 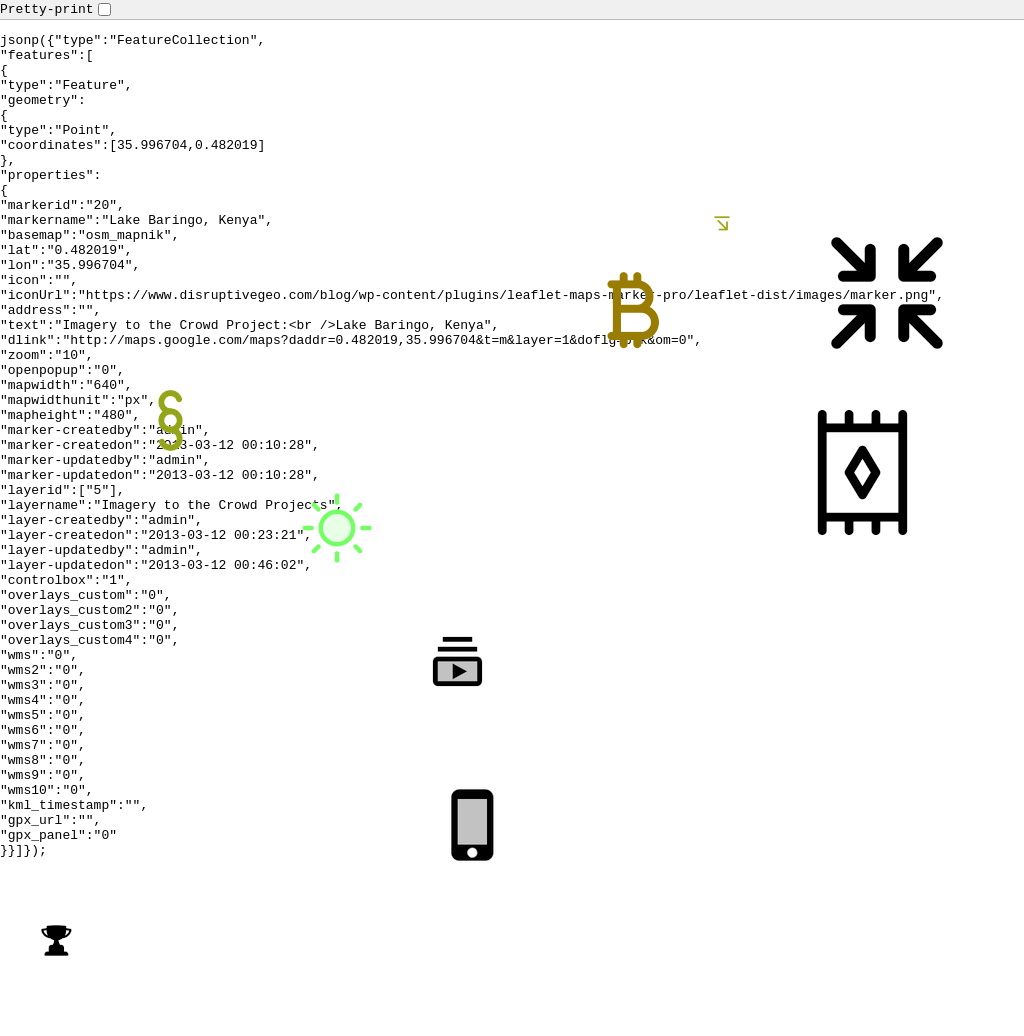 What do you see at coordinates (722, 224) in the screenshot?
I see `move item to bottom-right corner` at bounding box center [722, 224].